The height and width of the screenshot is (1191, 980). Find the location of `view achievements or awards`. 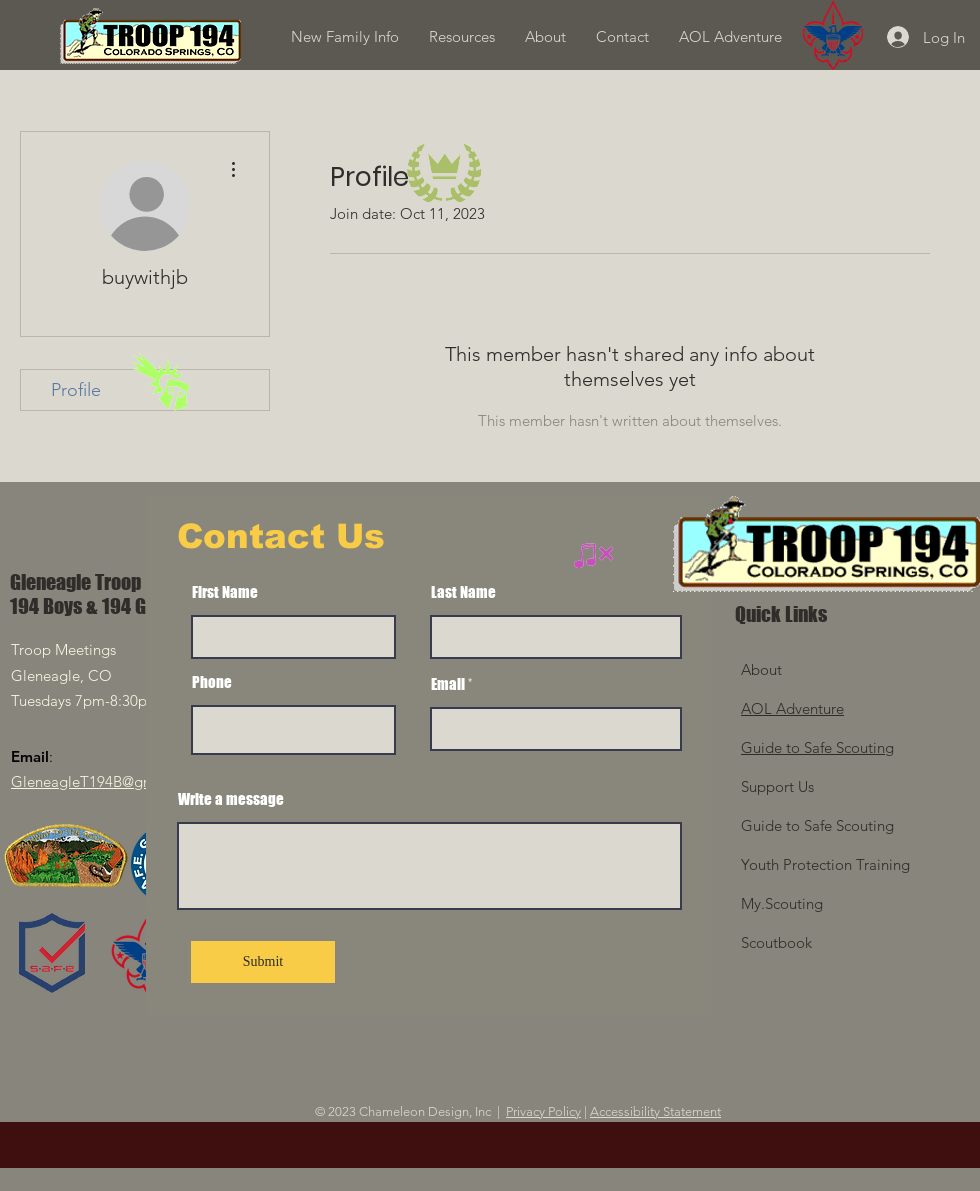

view achievements or awards is located at coordinates (444, 172).